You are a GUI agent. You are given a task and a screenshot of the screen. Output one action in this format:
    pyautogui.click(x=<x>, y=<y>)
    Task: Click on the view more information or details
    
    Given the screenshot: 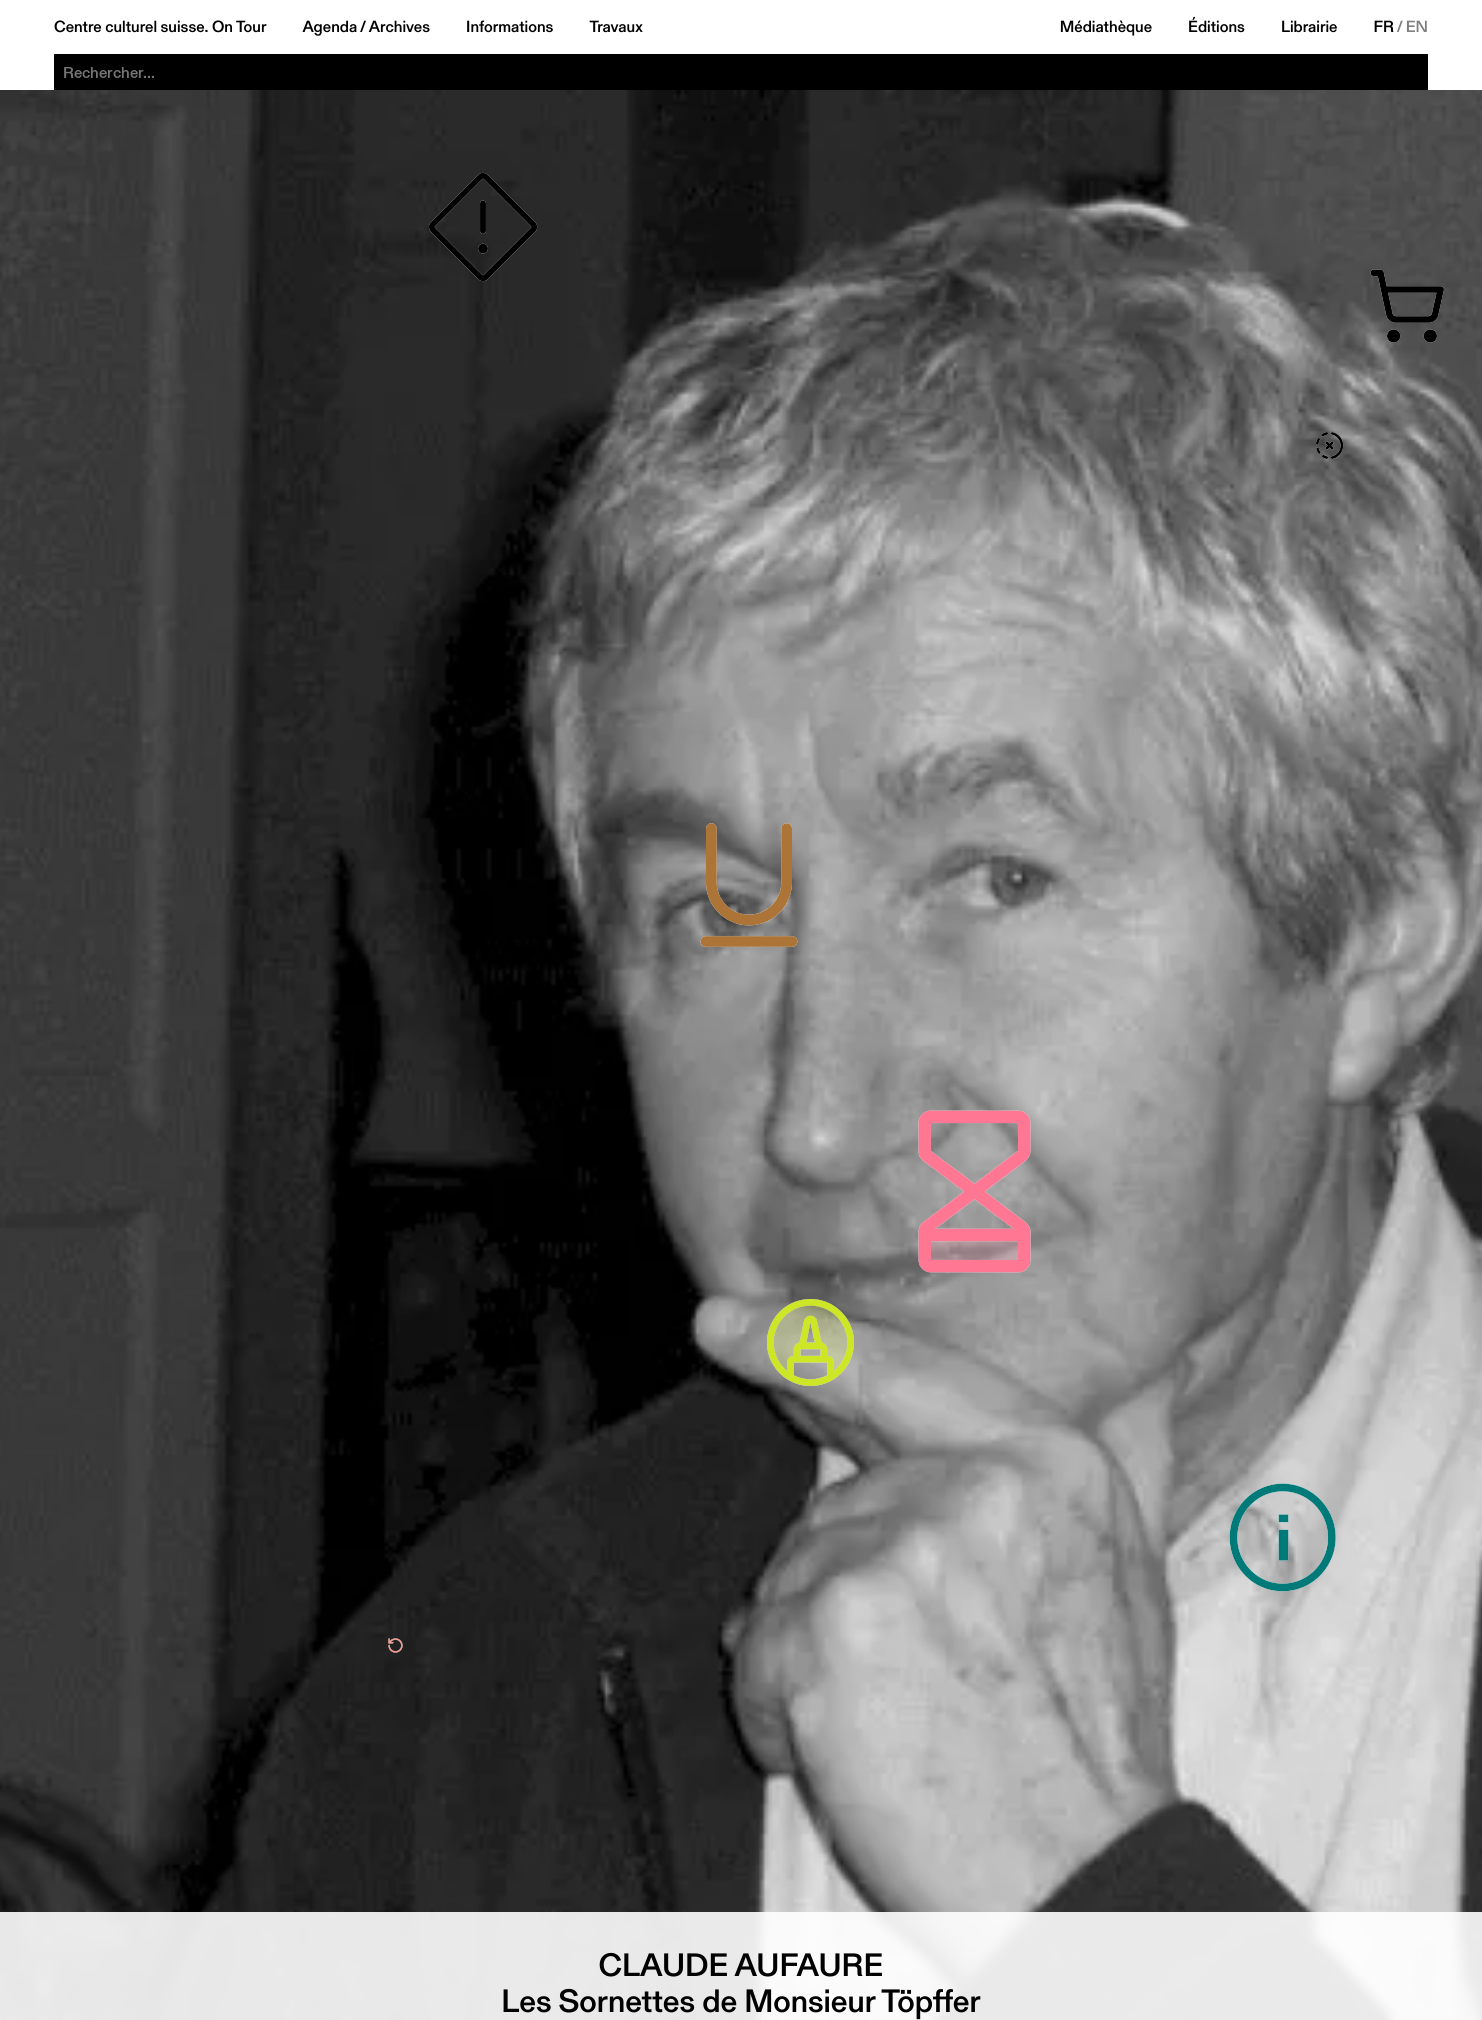 What is the action you would take?
    pyautogui.click(x=1283, y=1537)
    